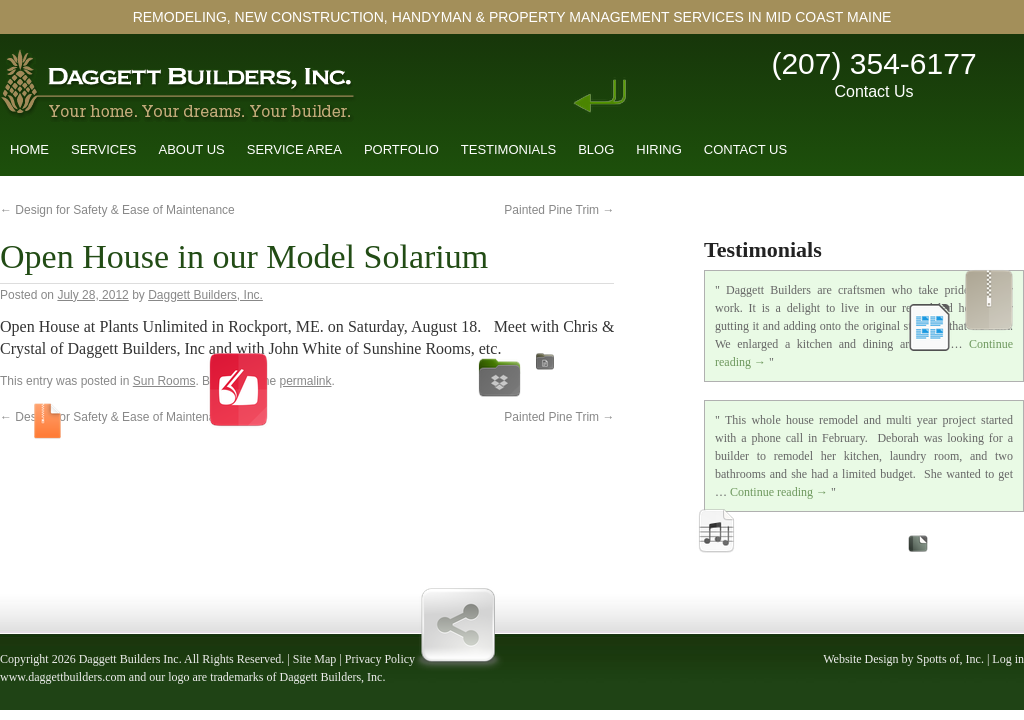 This screenshot has height=720, width=1024. I want to click on an EPS vector file, so click(238, 389).